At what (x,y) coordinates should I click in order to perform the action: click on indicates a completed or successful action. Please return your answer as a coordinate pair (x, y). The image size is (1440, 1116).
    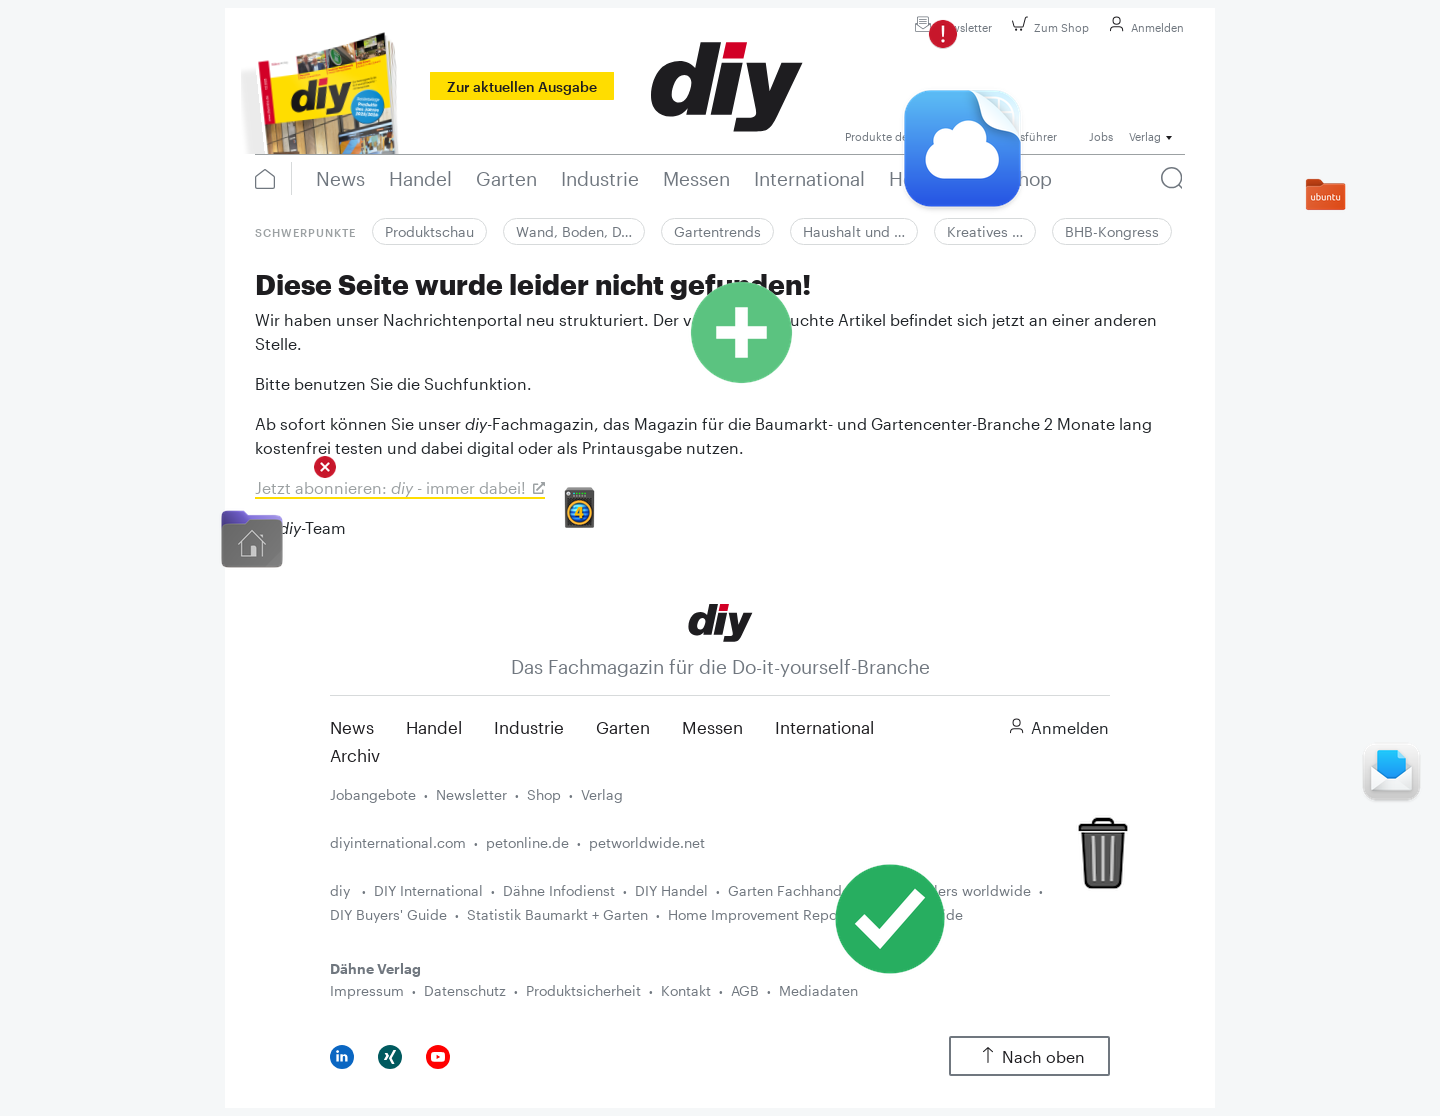
    Looking at the image, I should click on (890, 919).